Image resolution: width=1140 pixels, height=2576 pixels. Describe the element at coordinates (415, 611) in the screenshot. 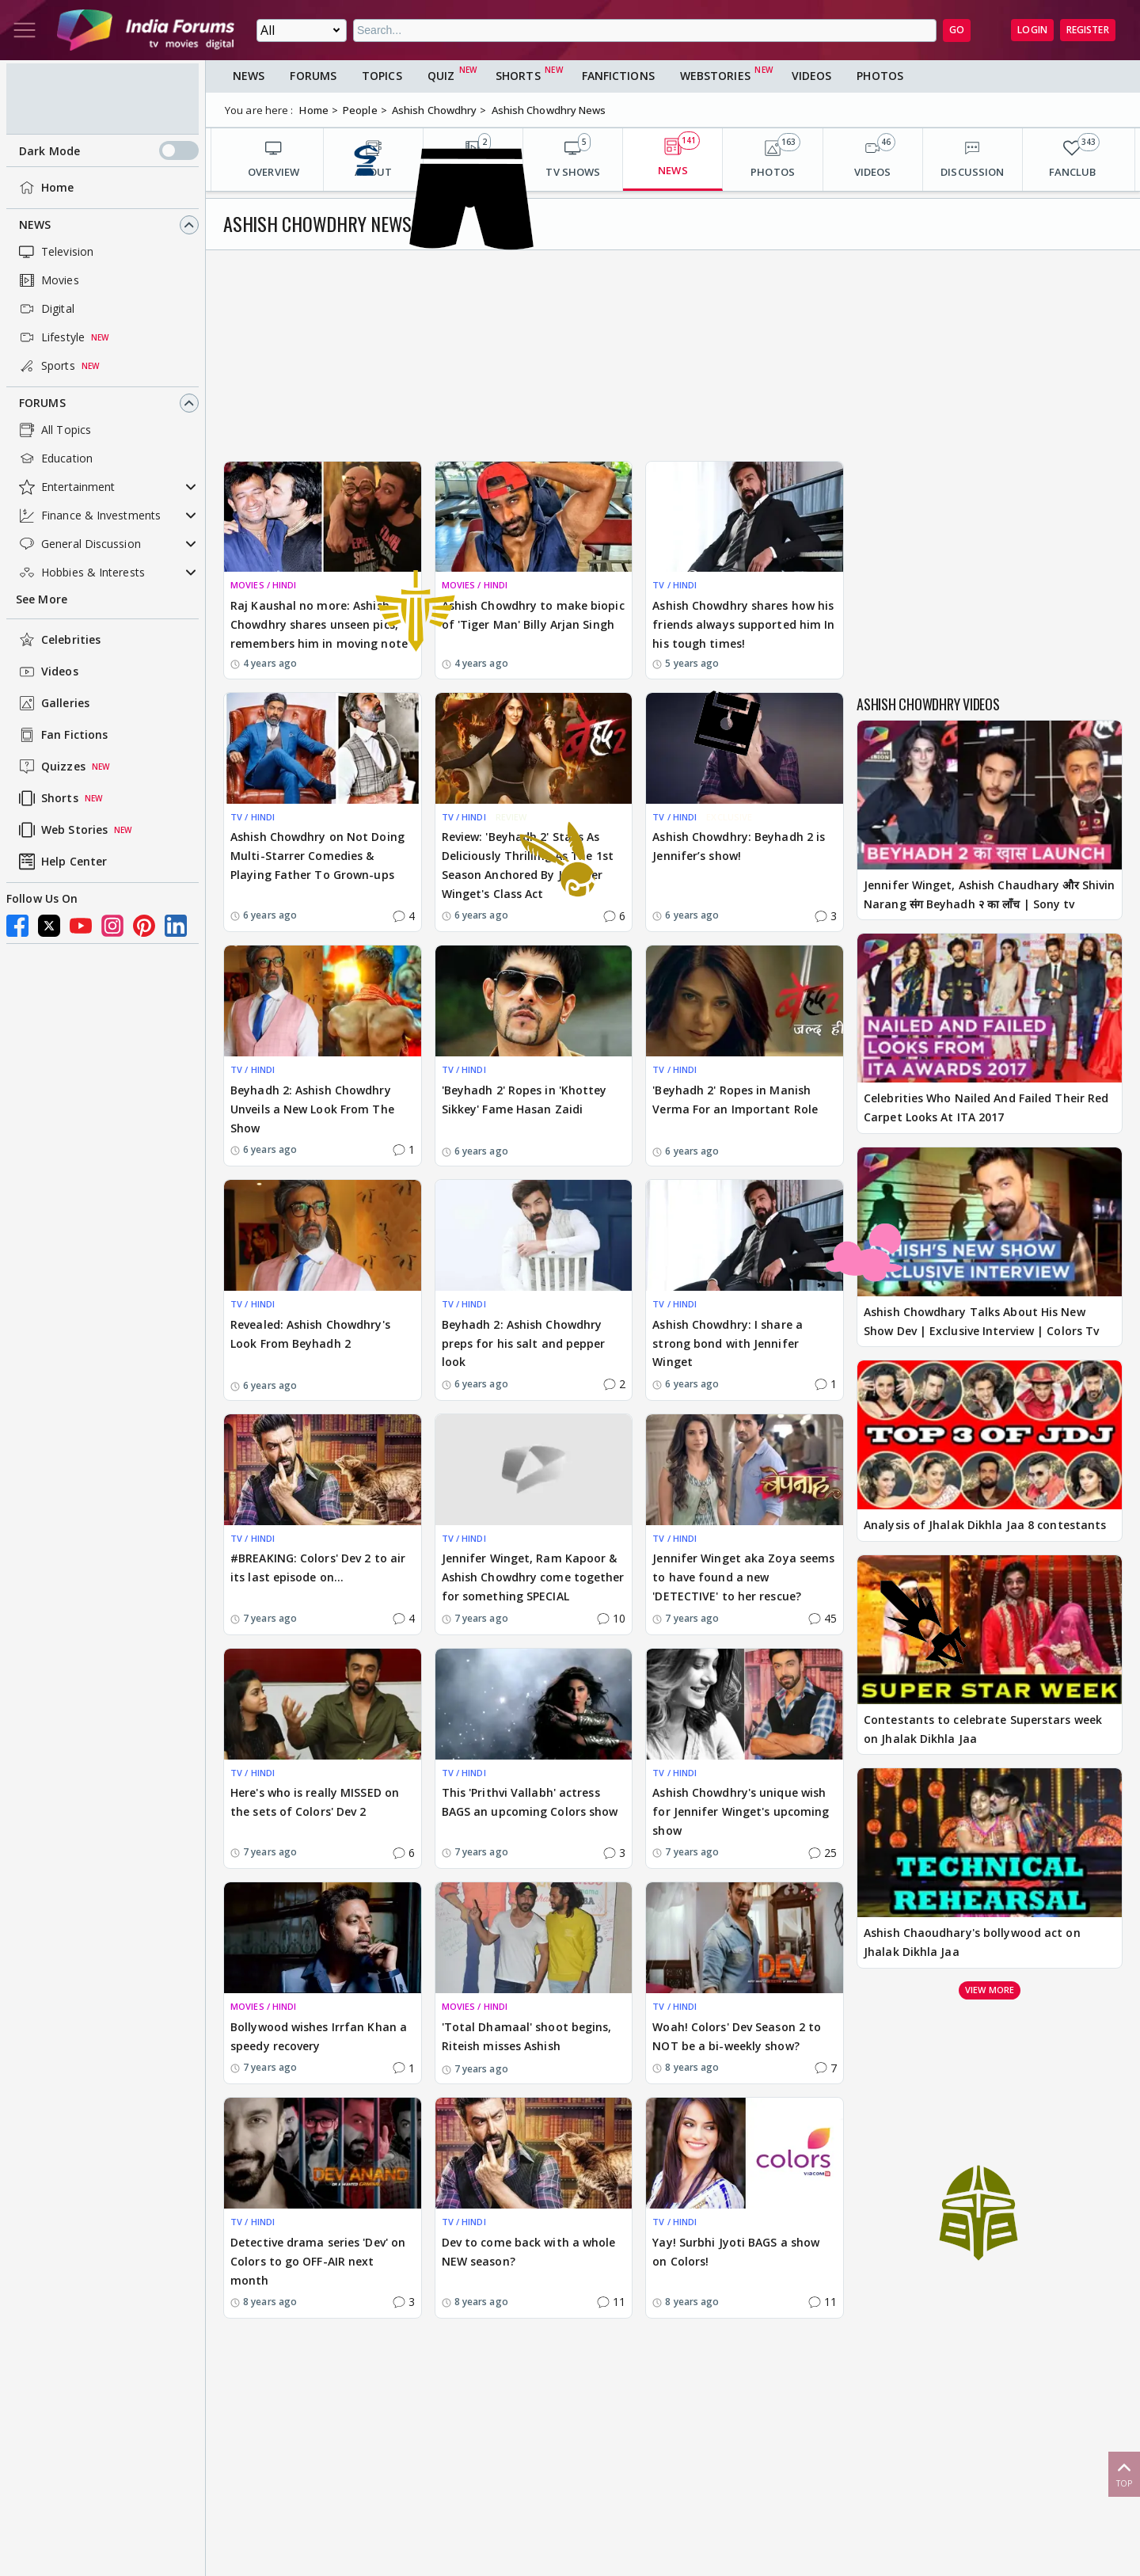

I see `equip or select a weapon in a game inventory` at that location.